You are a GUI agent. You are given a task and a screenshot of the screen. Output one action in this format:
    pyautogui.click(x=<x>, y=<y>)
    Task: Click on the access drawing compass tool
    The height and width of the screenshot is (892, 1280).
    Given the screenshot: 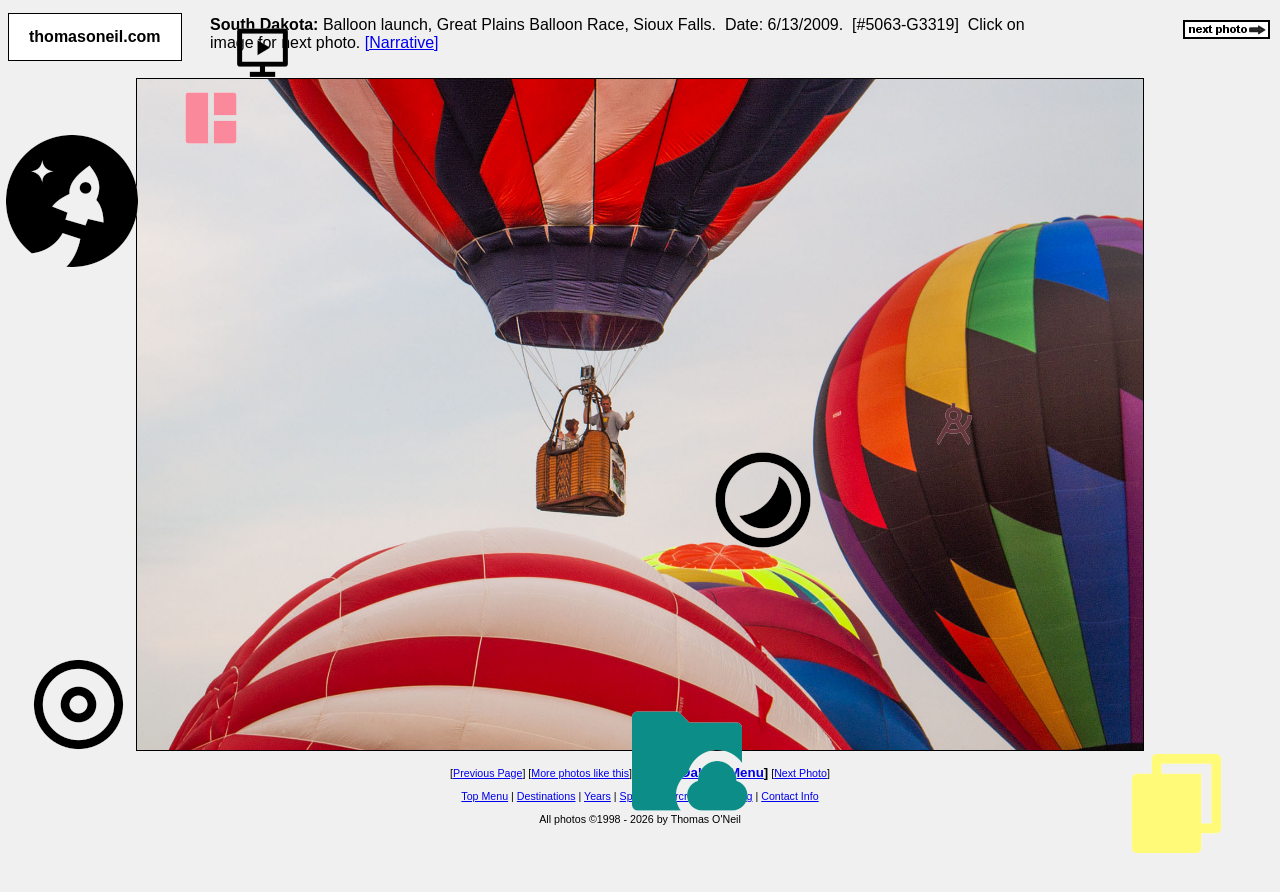 What is the action you would take?
    pyautogui.click(x=953, y=423)
    